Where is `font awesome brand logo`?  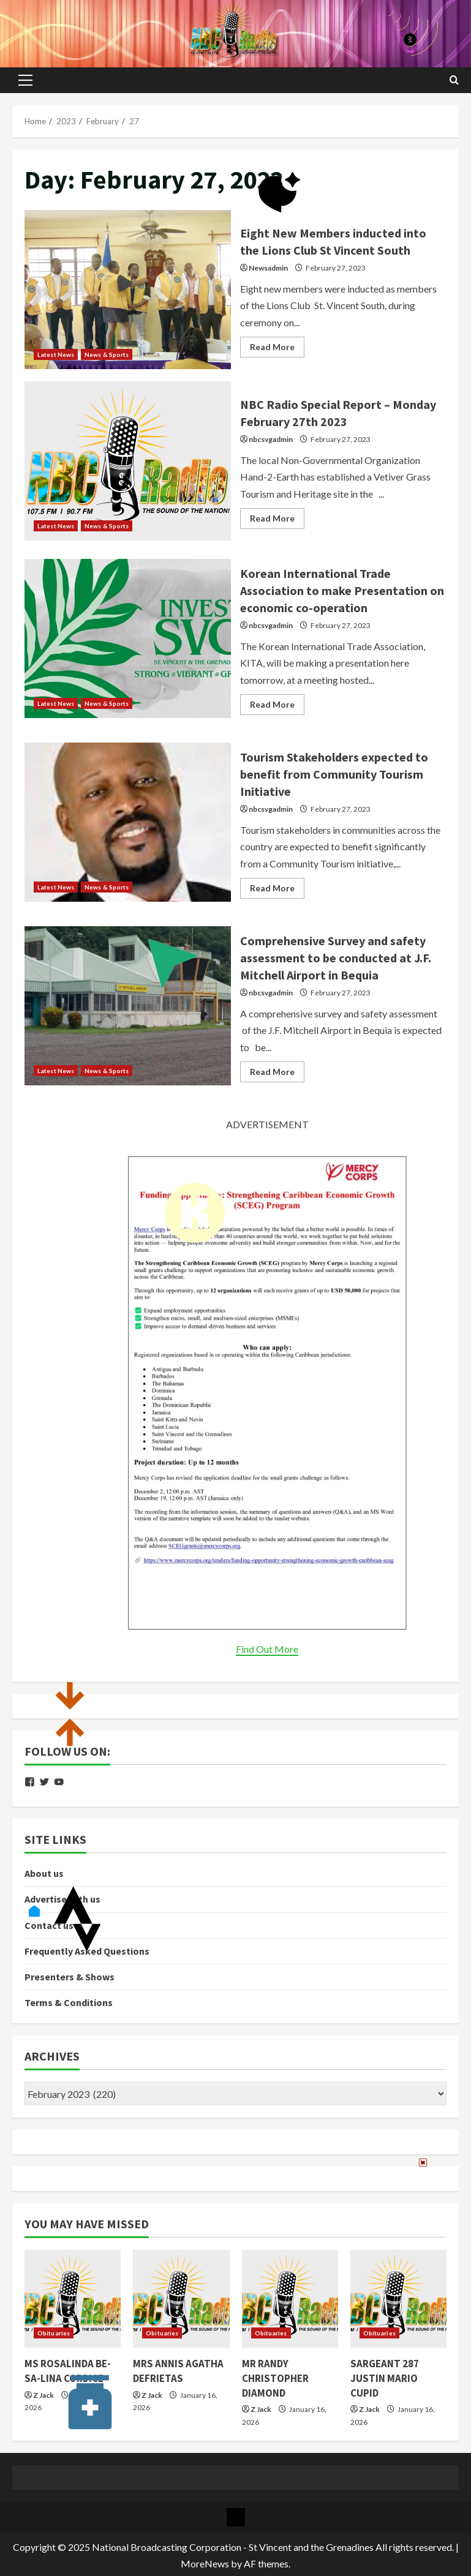
font awesome brand logo is located at coordinates (423, 2162).